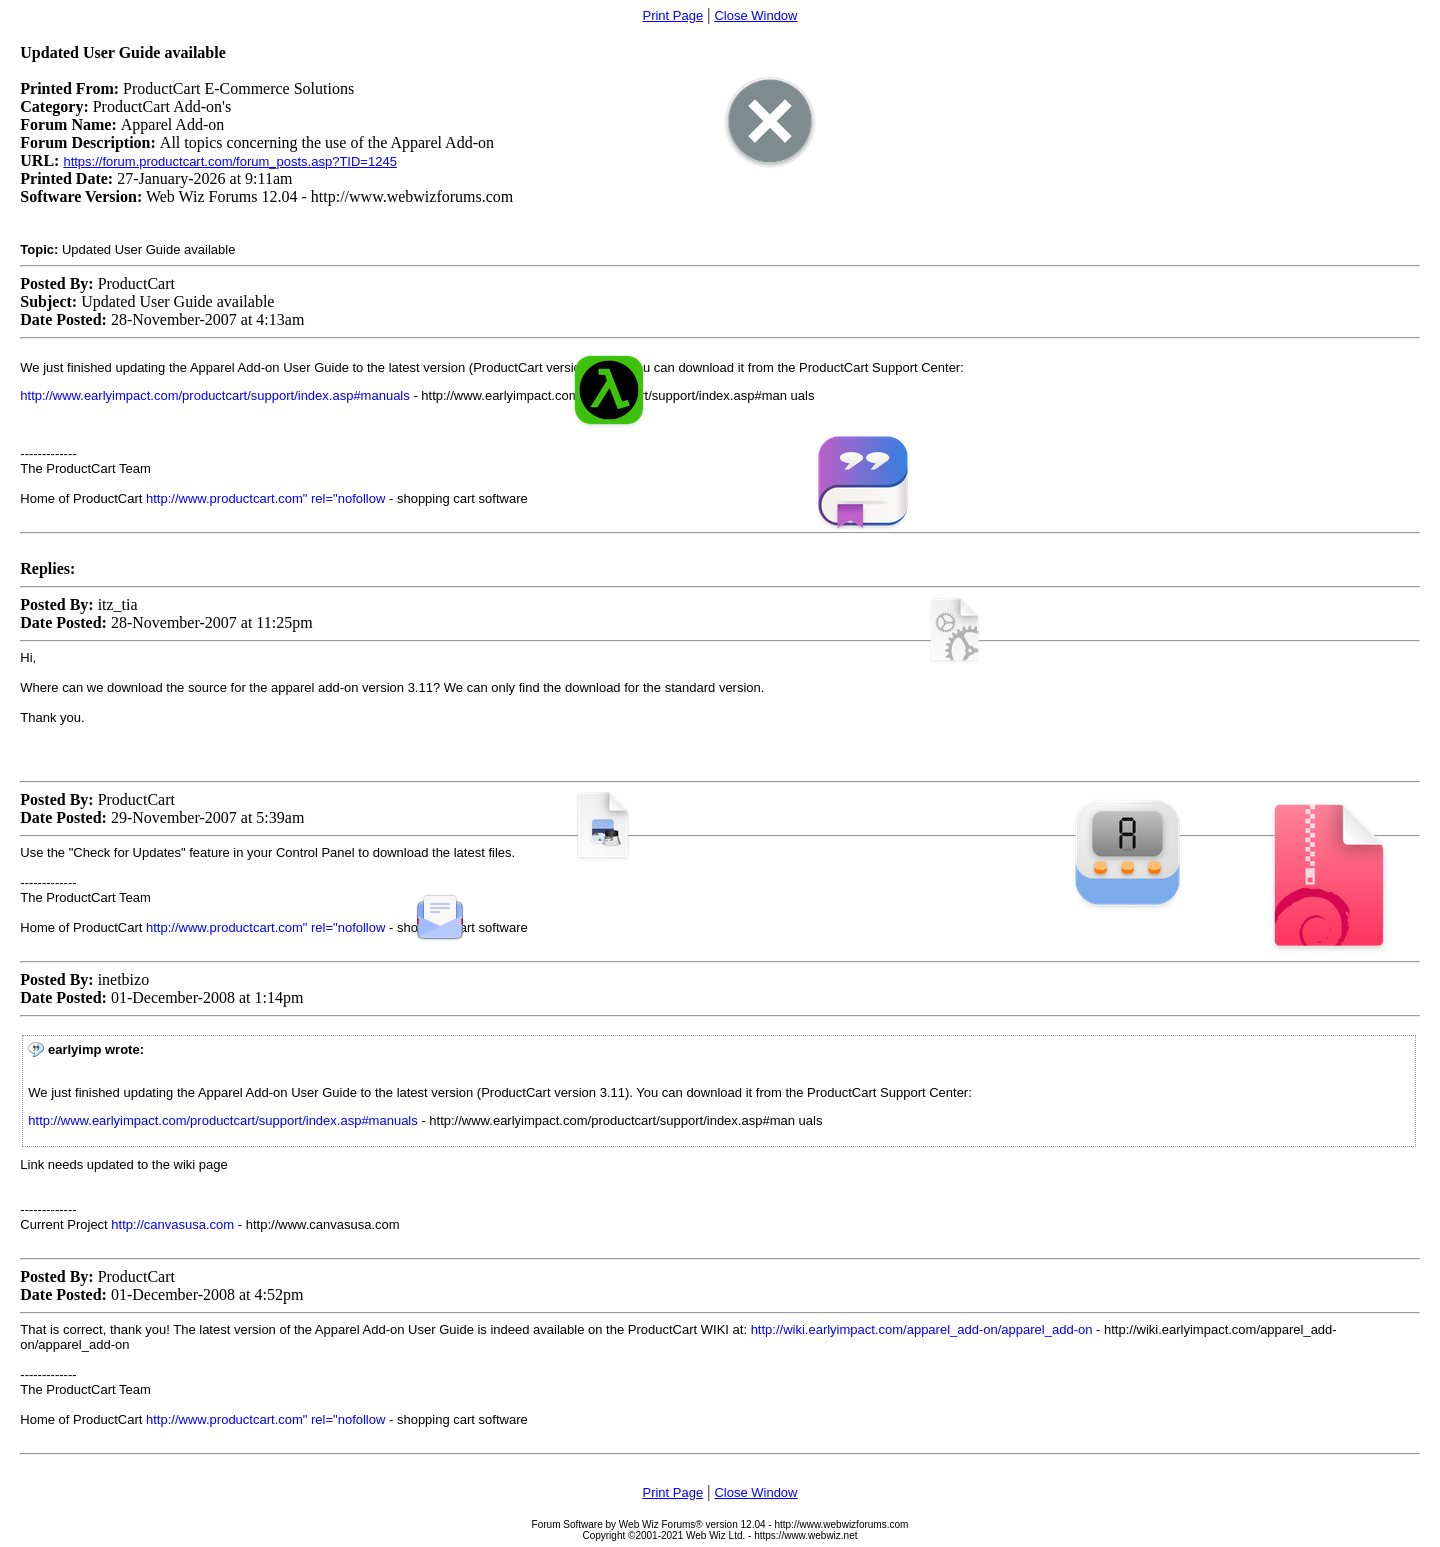 The image size is (1440, 1547). Describe the element at coordinates (609, 390) in the screenshot. I see `launch half-life: opposing force game` at that location.